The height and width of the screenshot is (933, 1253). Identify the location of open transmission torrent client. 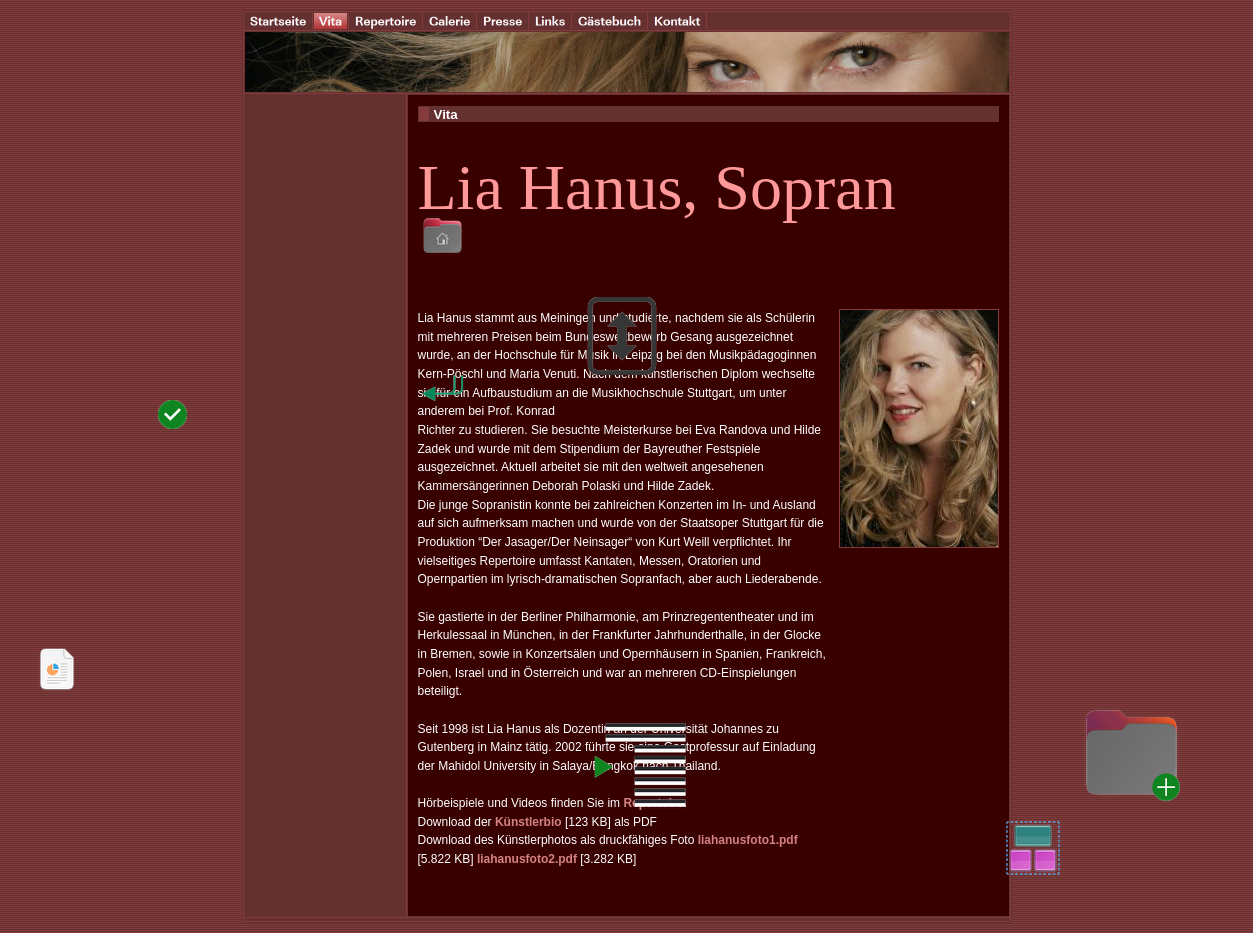
(622, 336).